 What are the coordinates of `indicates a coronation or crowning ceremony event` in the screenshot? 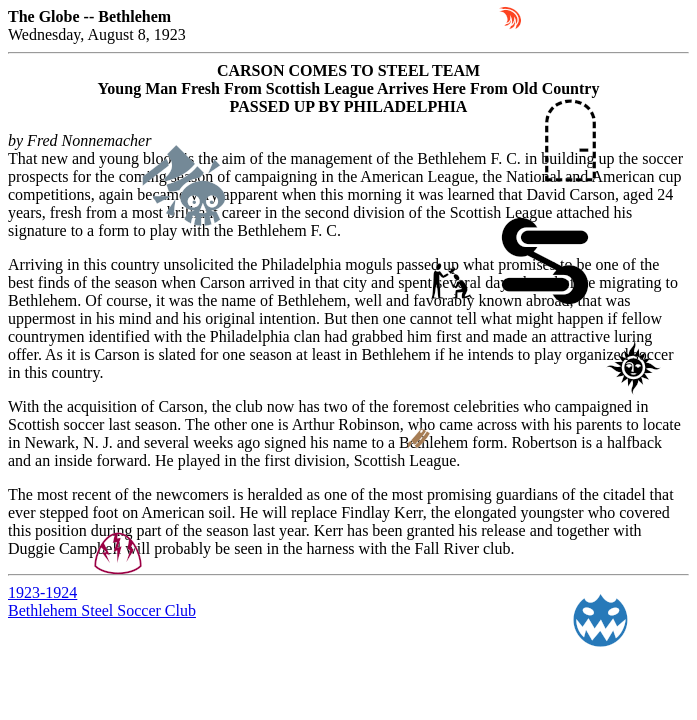 It's located at (452, 281).